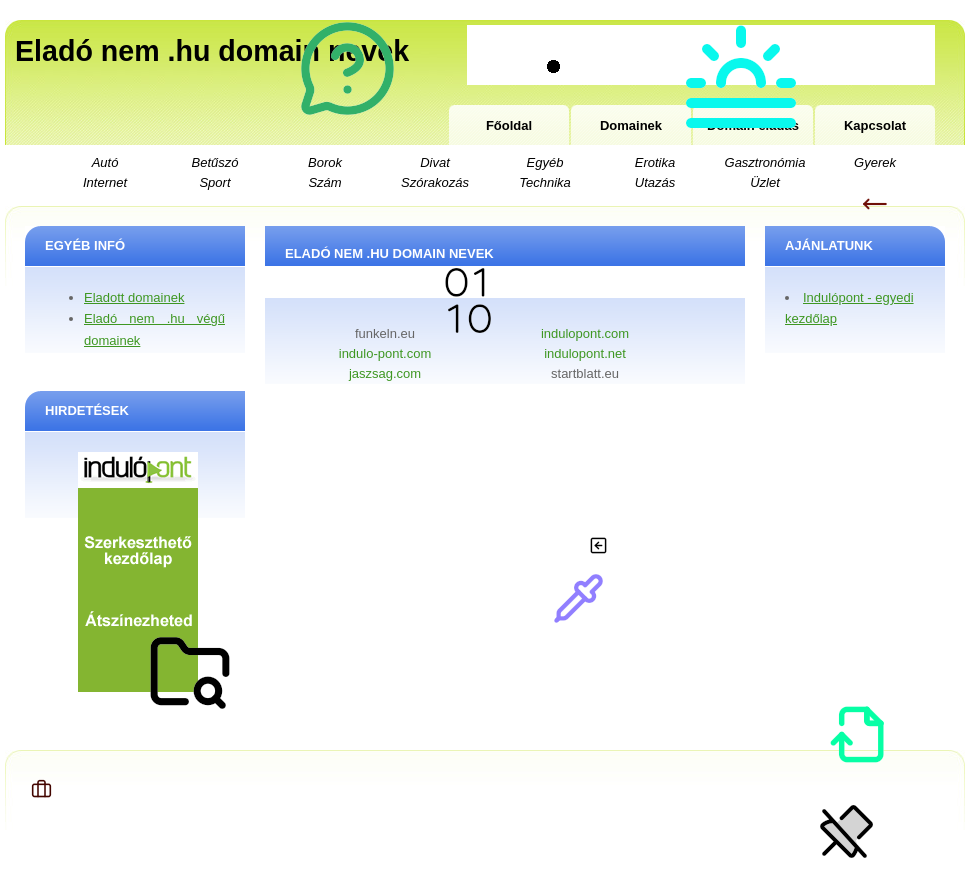 The width and height of the screenshot is (970, 890). What do you see at coordinates (875, 204) in the screenshot?
I see `move item to the left` at bounding box center [875, 204].